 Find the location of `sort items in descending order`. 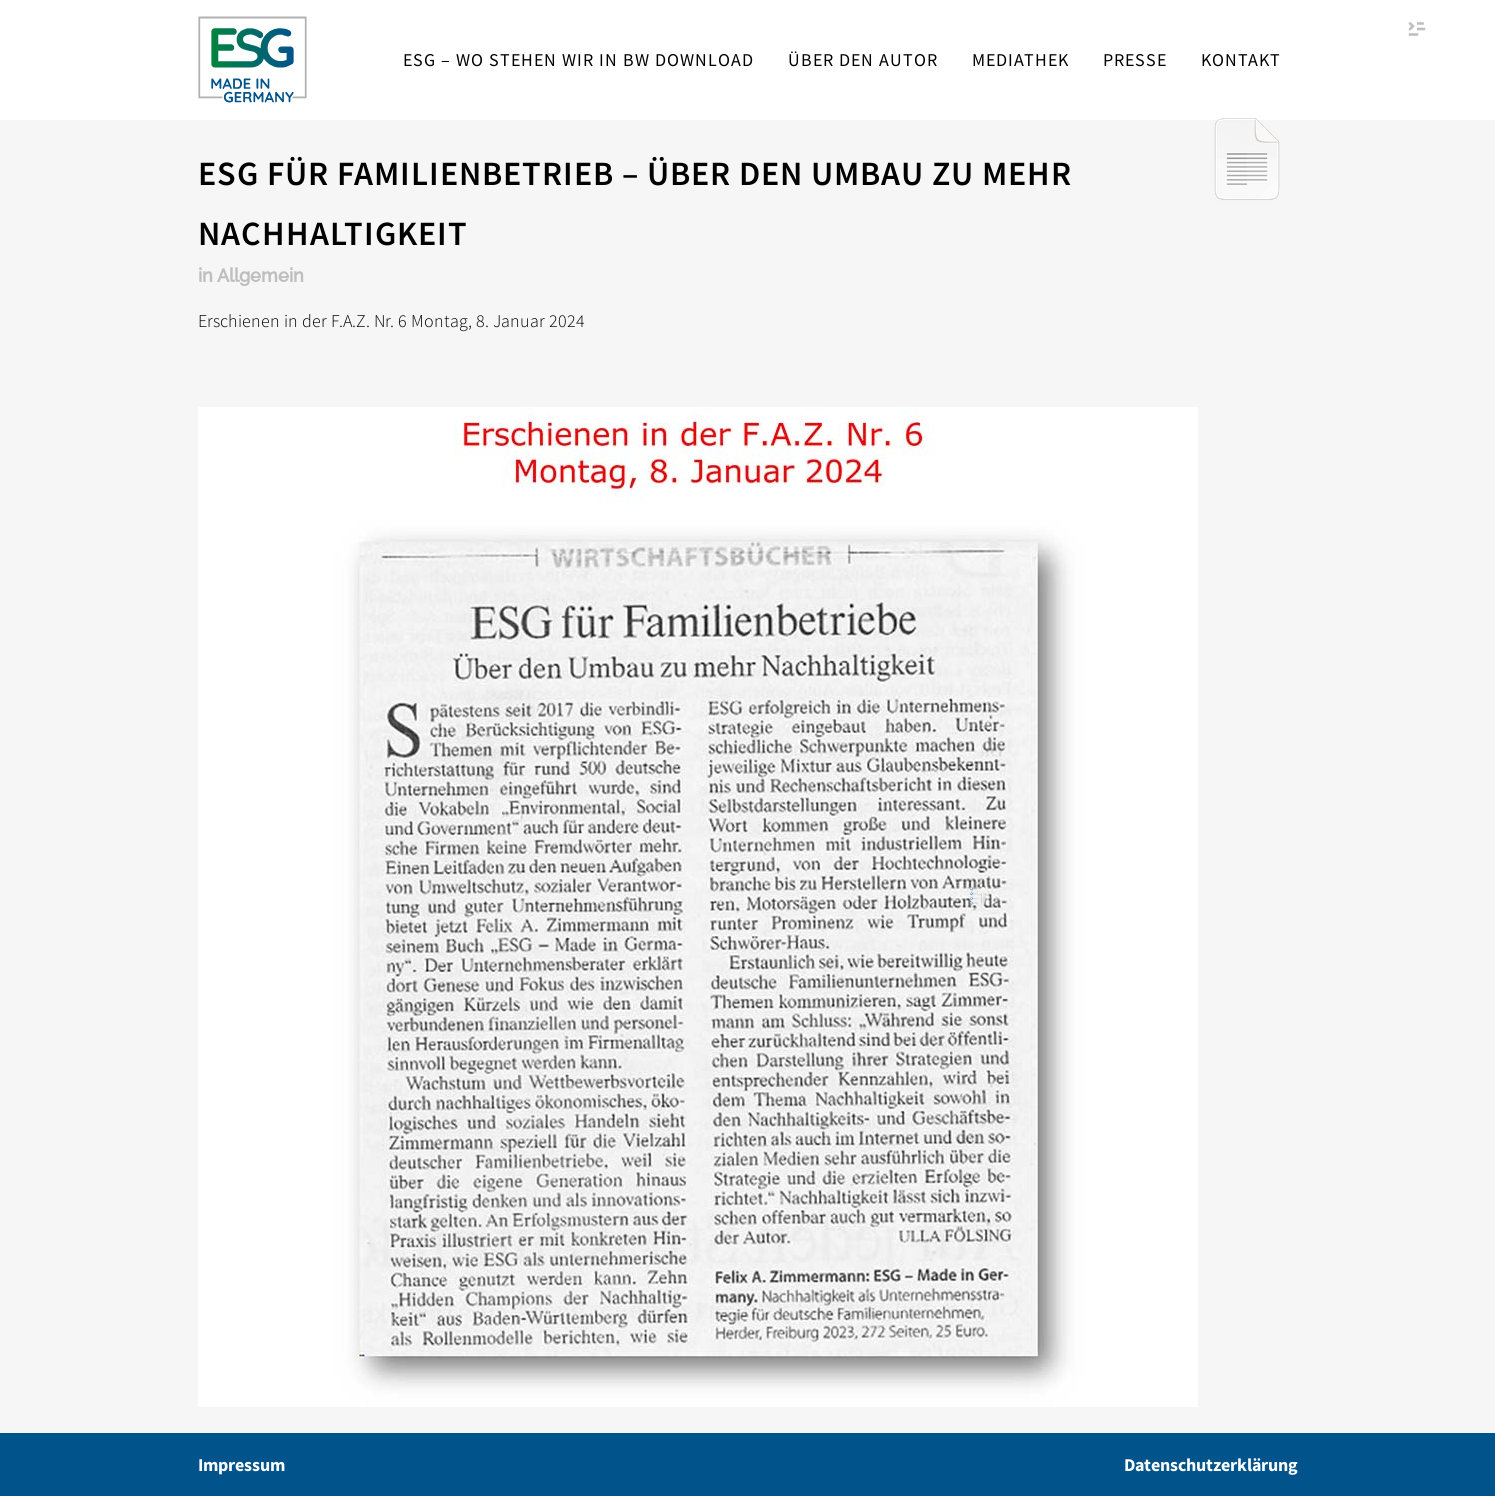

sort items in descending order is located at coordinates (980, 896).